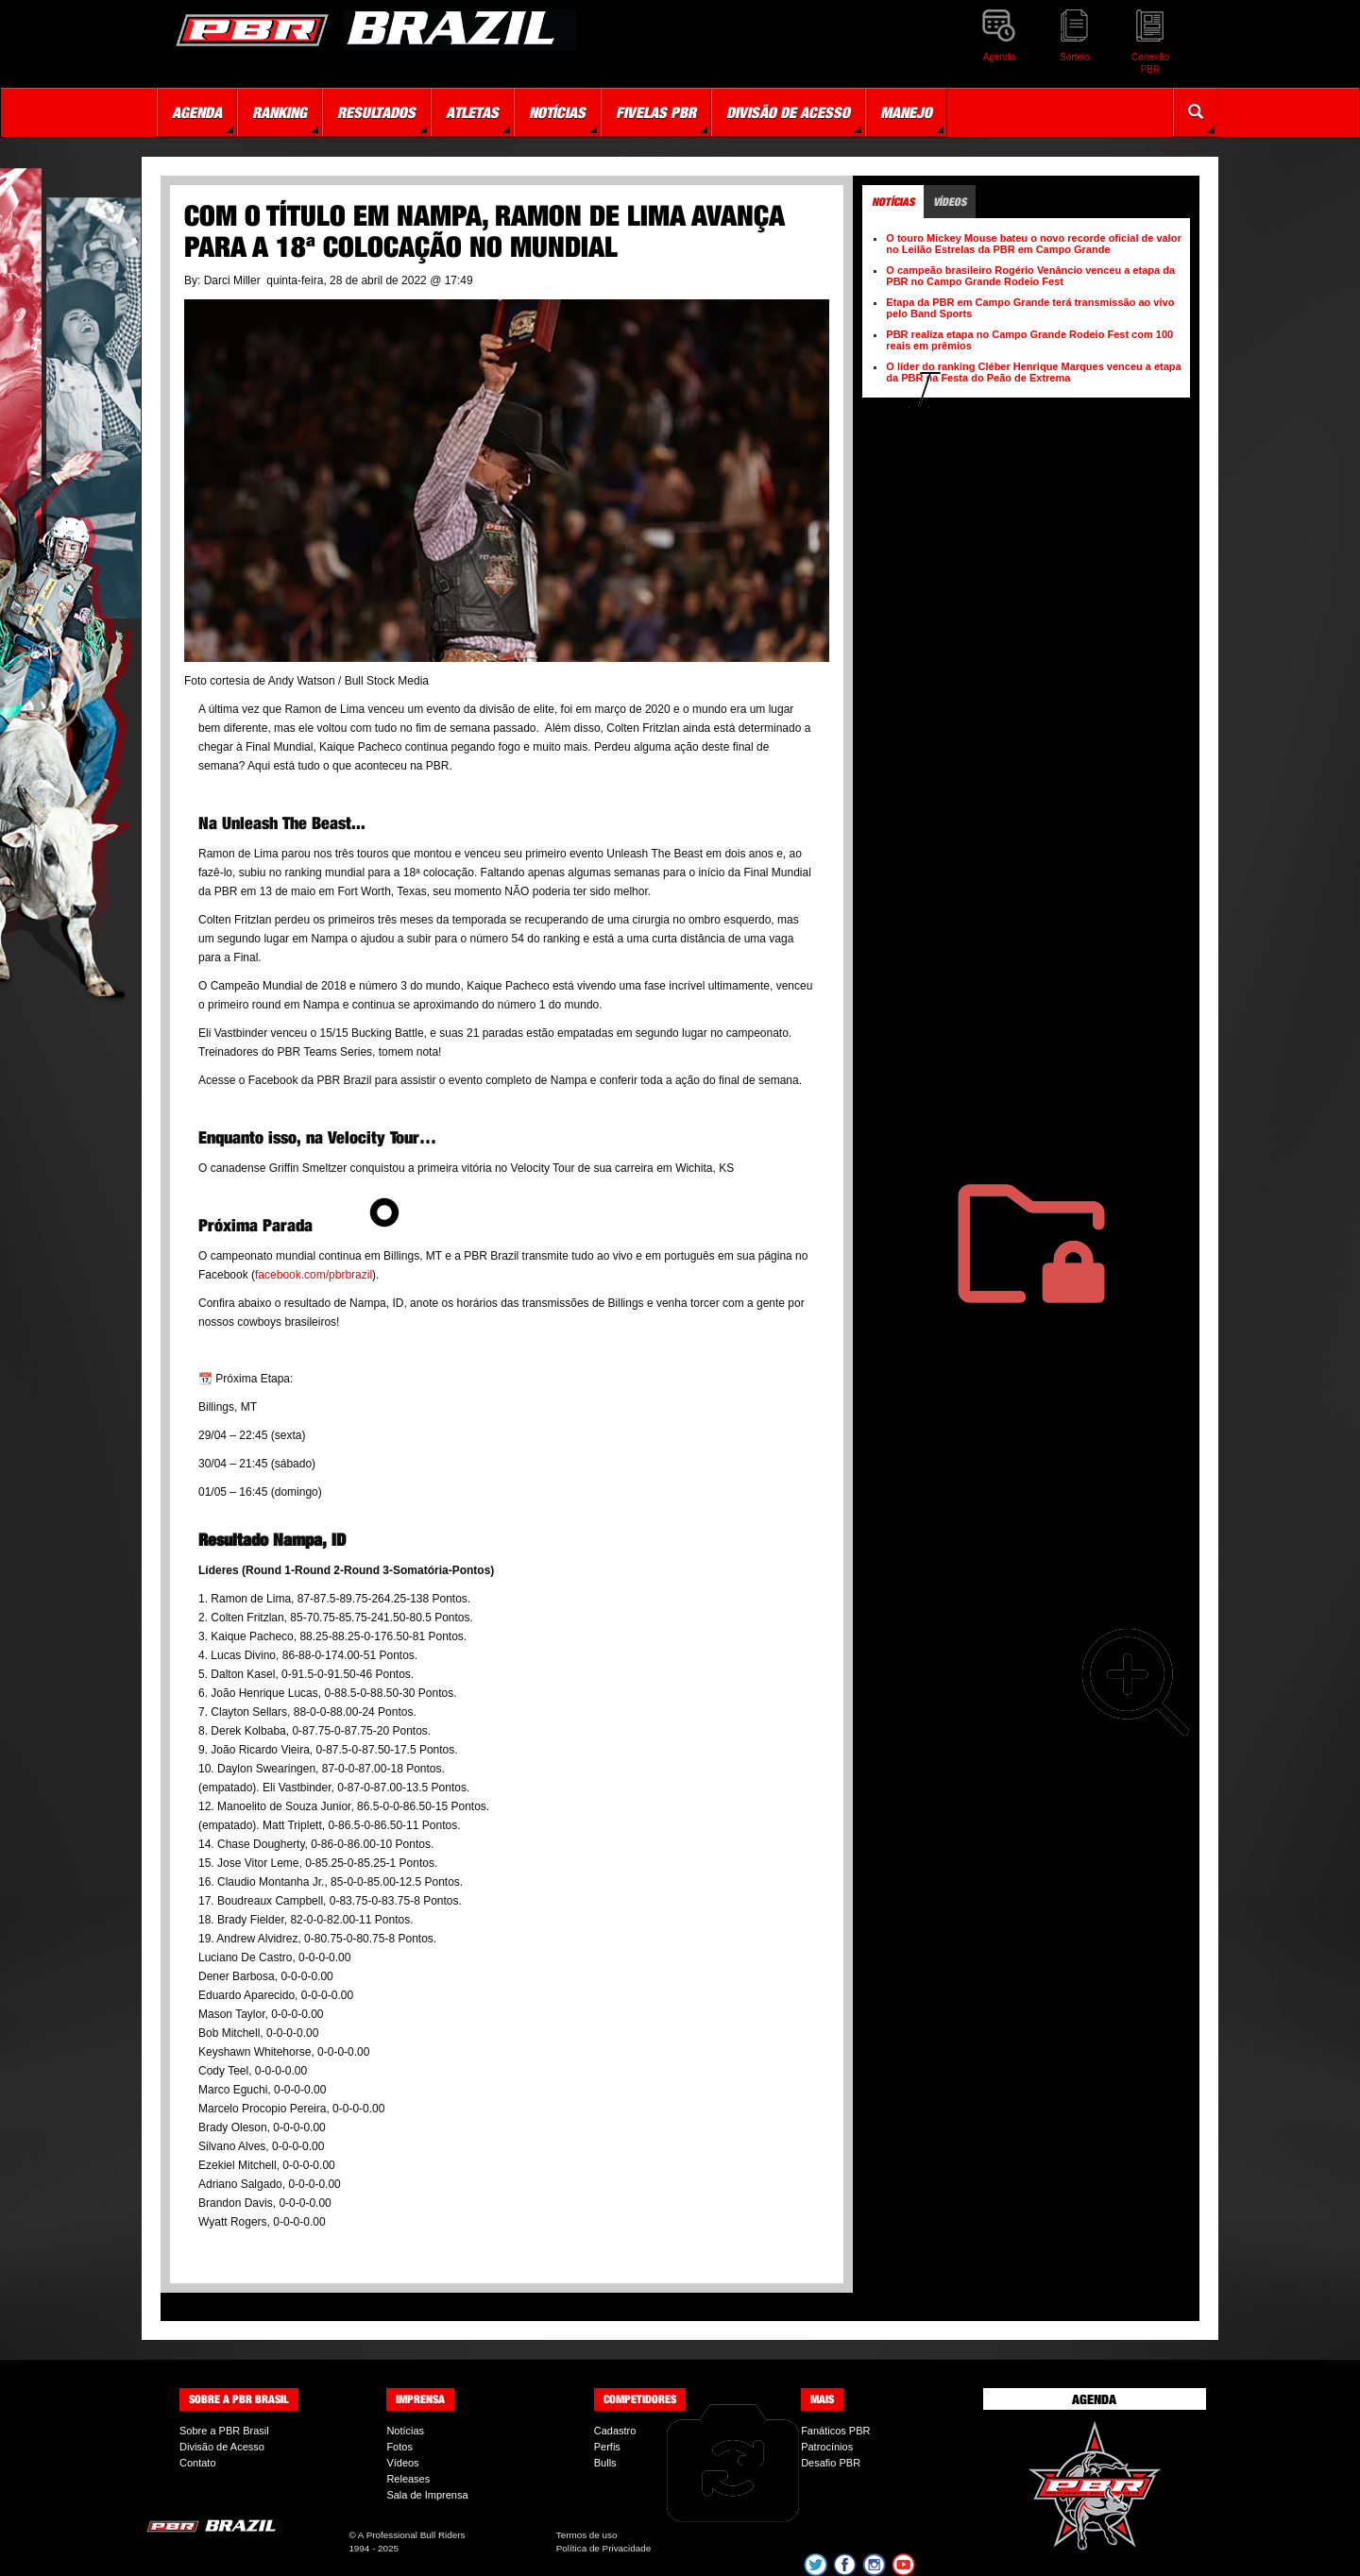 Image resolution: width=1360 pixels, height=2576 pixels. Describe the element at coordinates (1031, 1241) in the screenshot. I see `access a password-protected folder` at that location.